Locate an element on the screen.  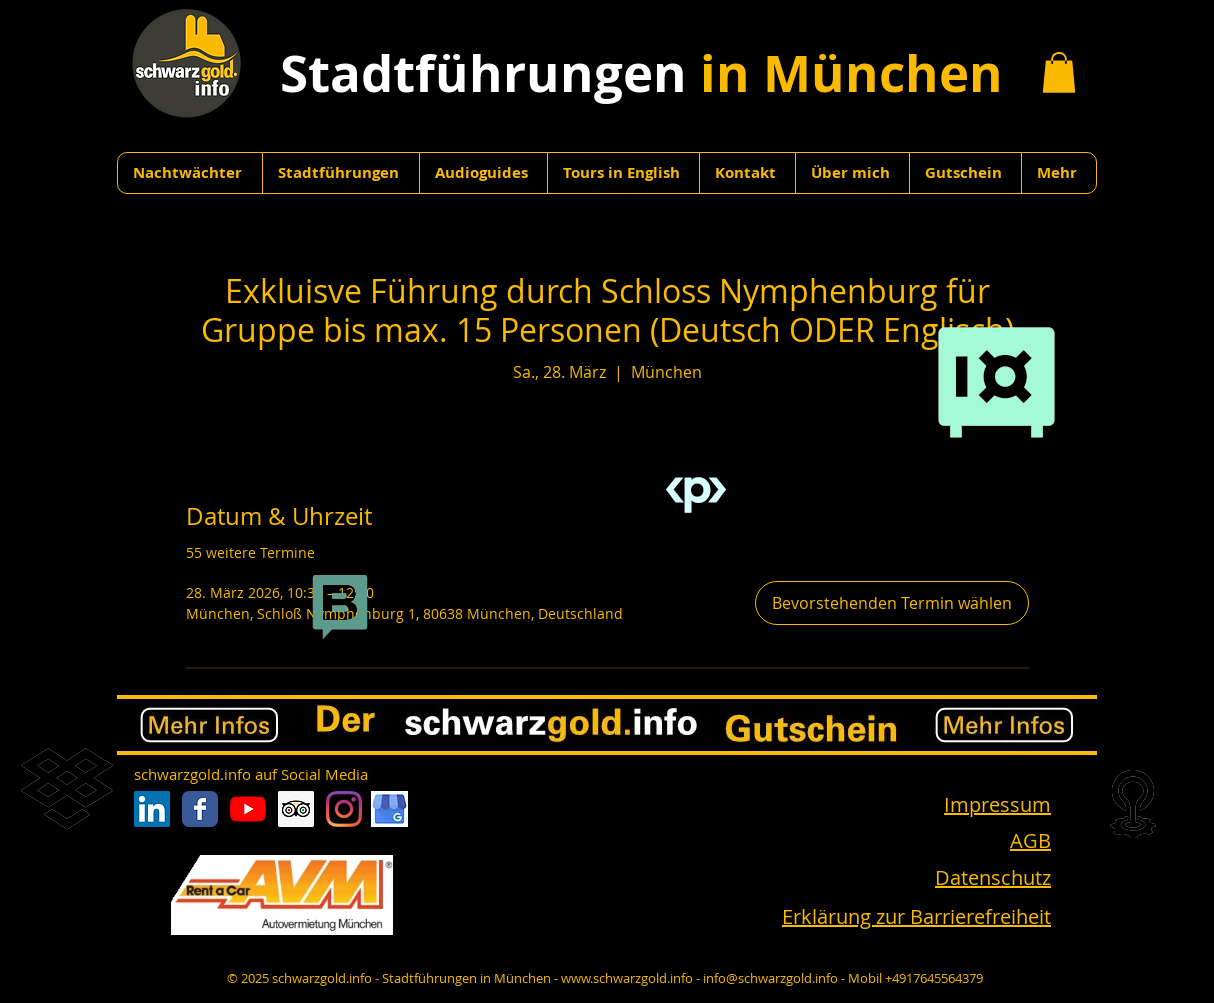
access secure storage or vault is located at coordinates (996, 379).